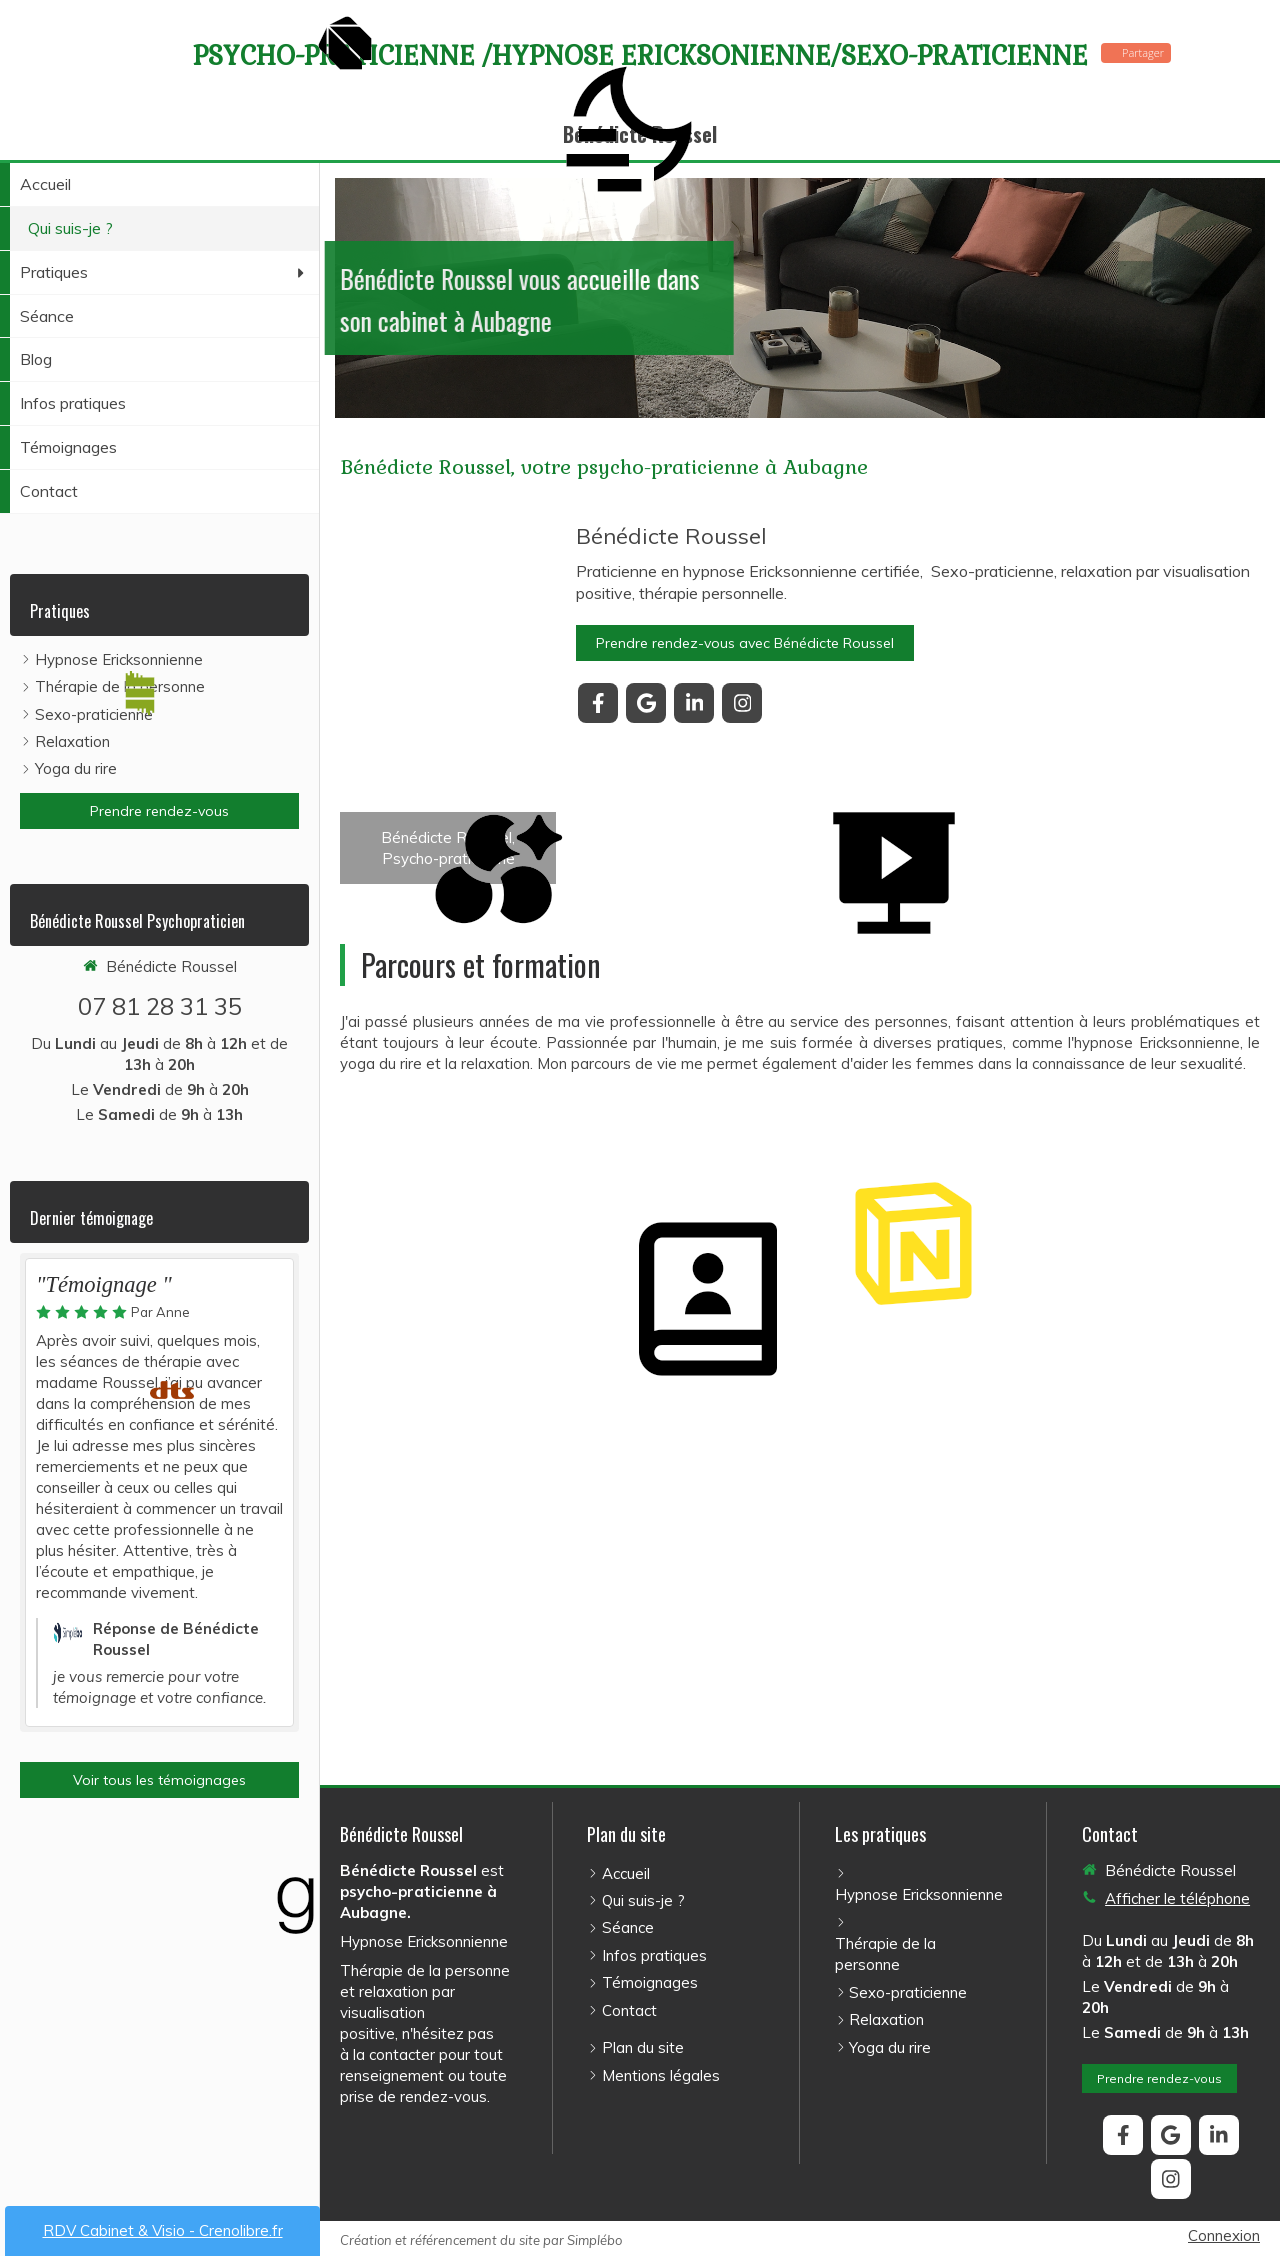 The image size is (1280, 2256). Describe the element at coordinates (894, 873) in the screenshot. I see `start a presentation slideshow` at that location.